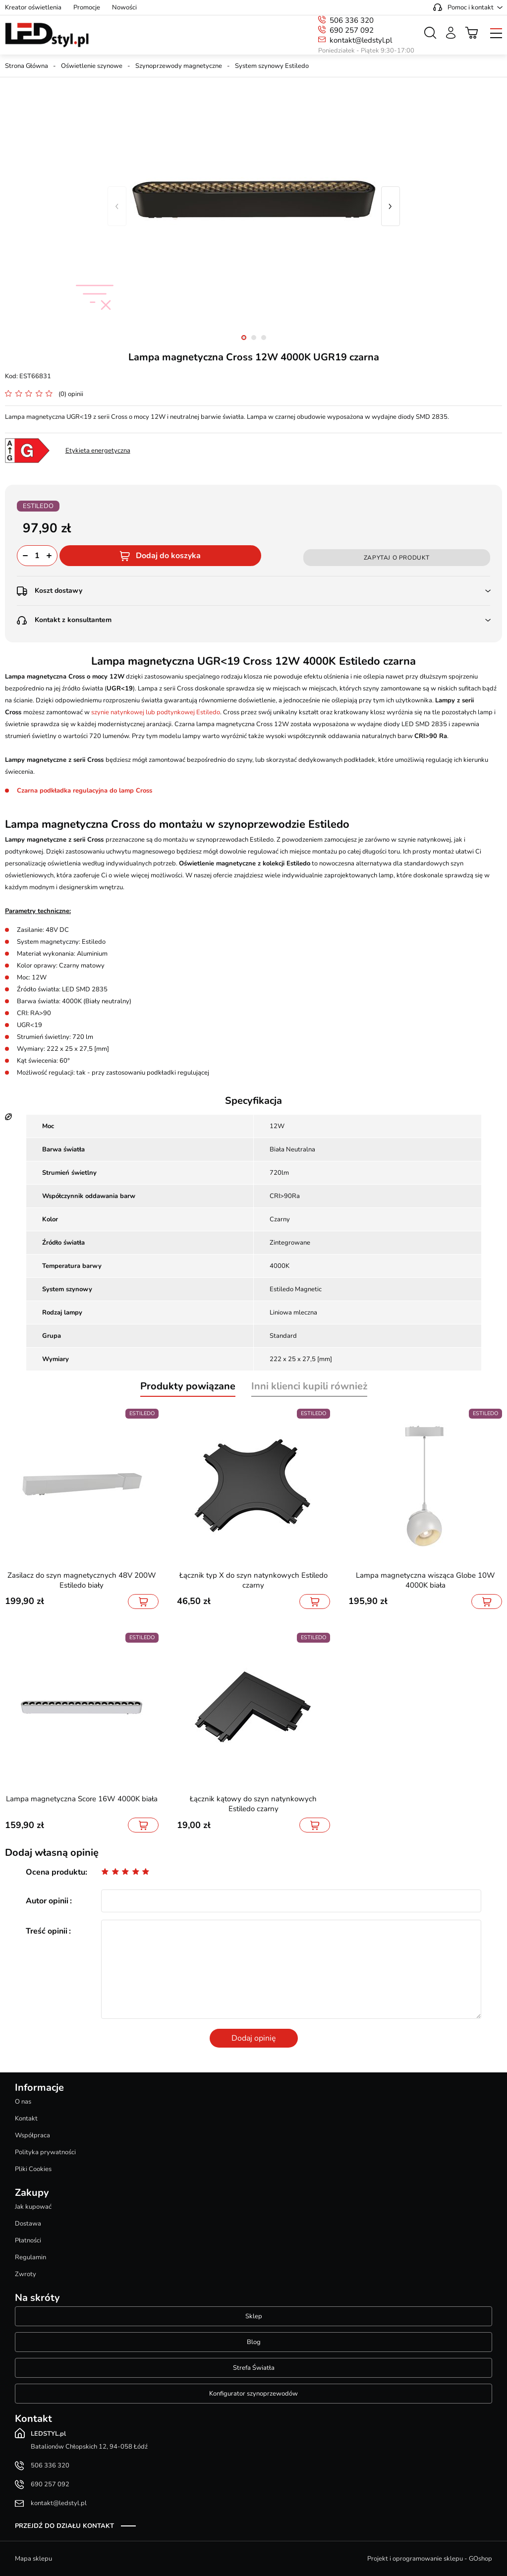 The width and height of the screenshot is (507, 2576). What do you see at coordinates (95, 292) in the screenshot?
I see `clear all active filters` at bounding box center [95, 292].